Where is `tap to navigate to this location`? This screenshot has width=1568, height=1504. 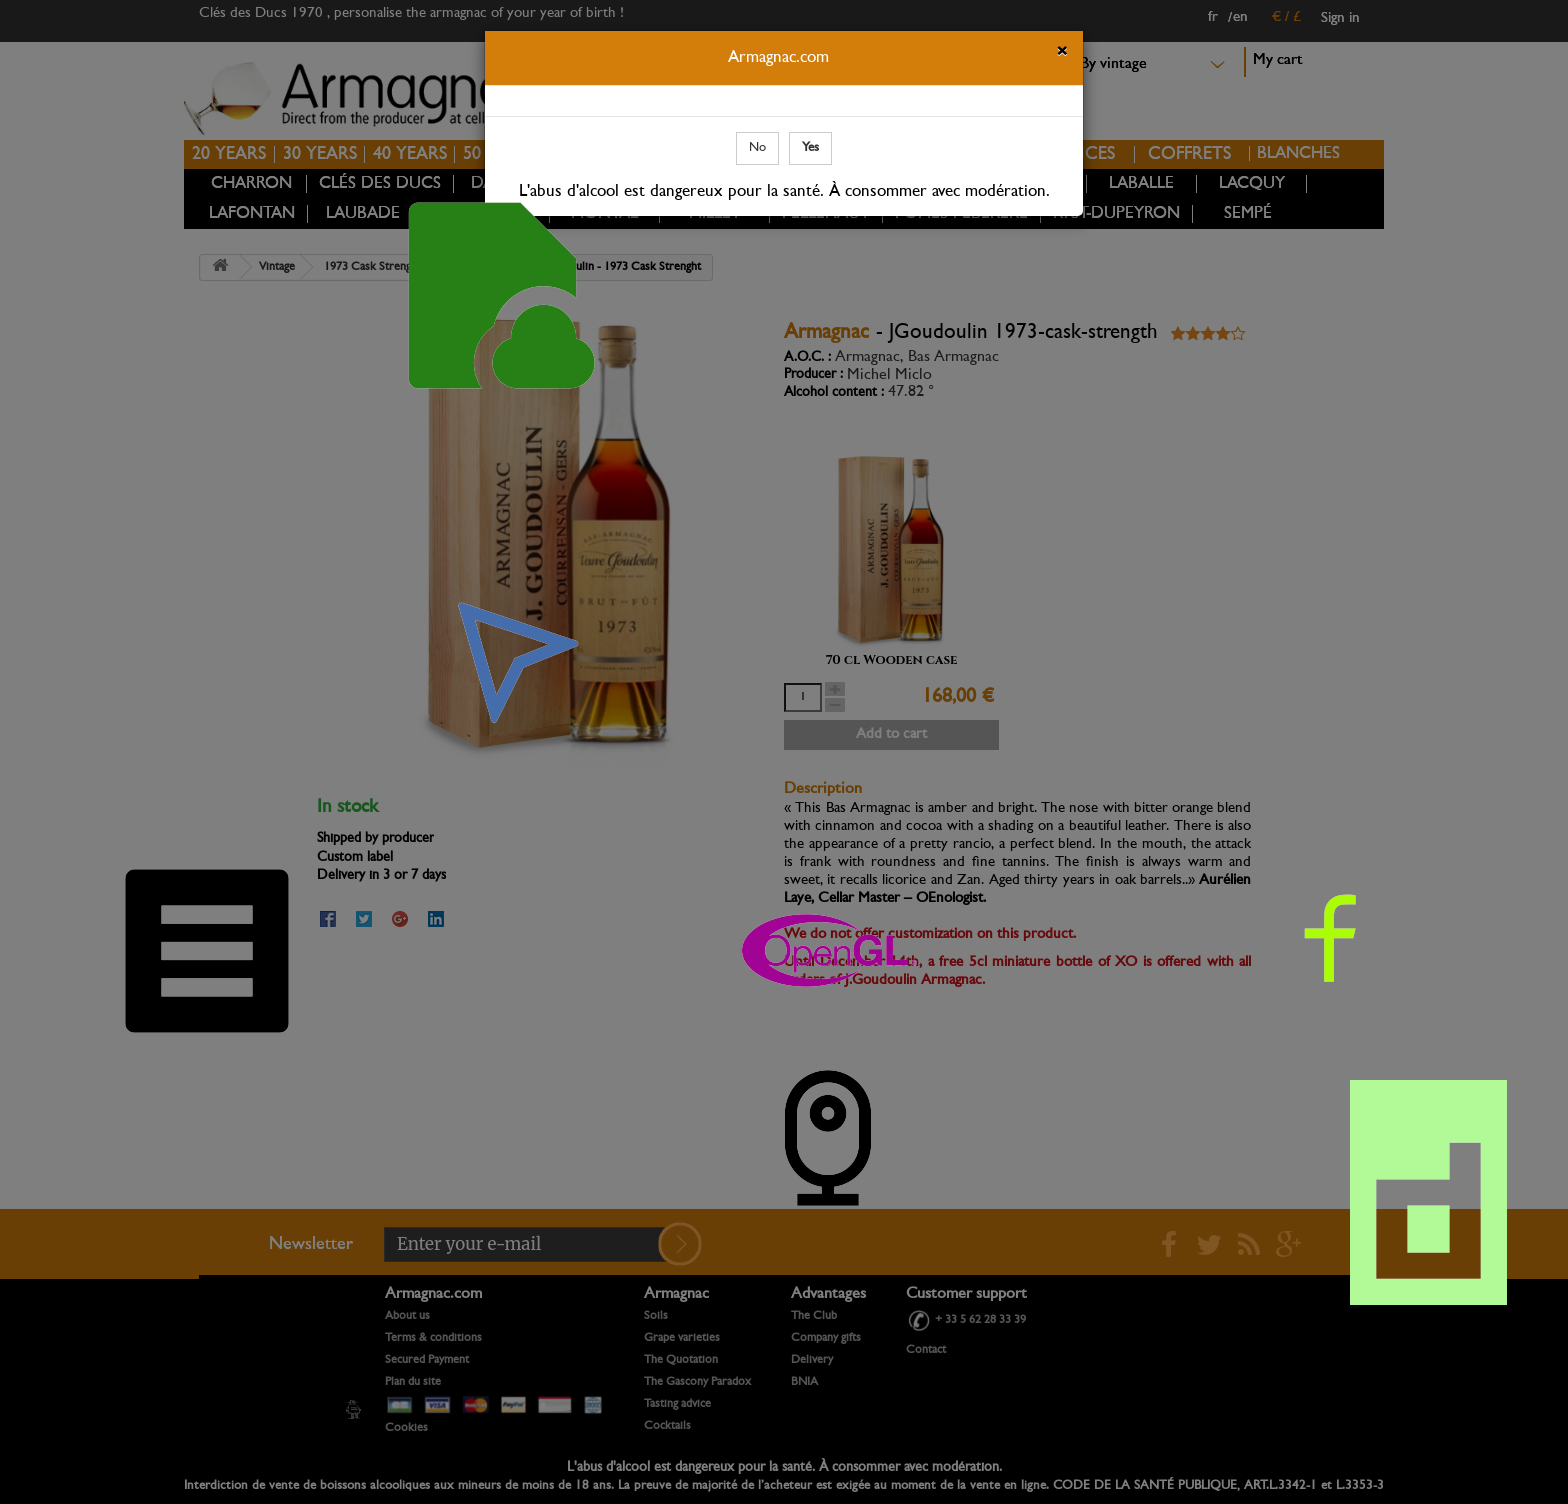
tap to navigate to this location is located at coordinates (517, 661).